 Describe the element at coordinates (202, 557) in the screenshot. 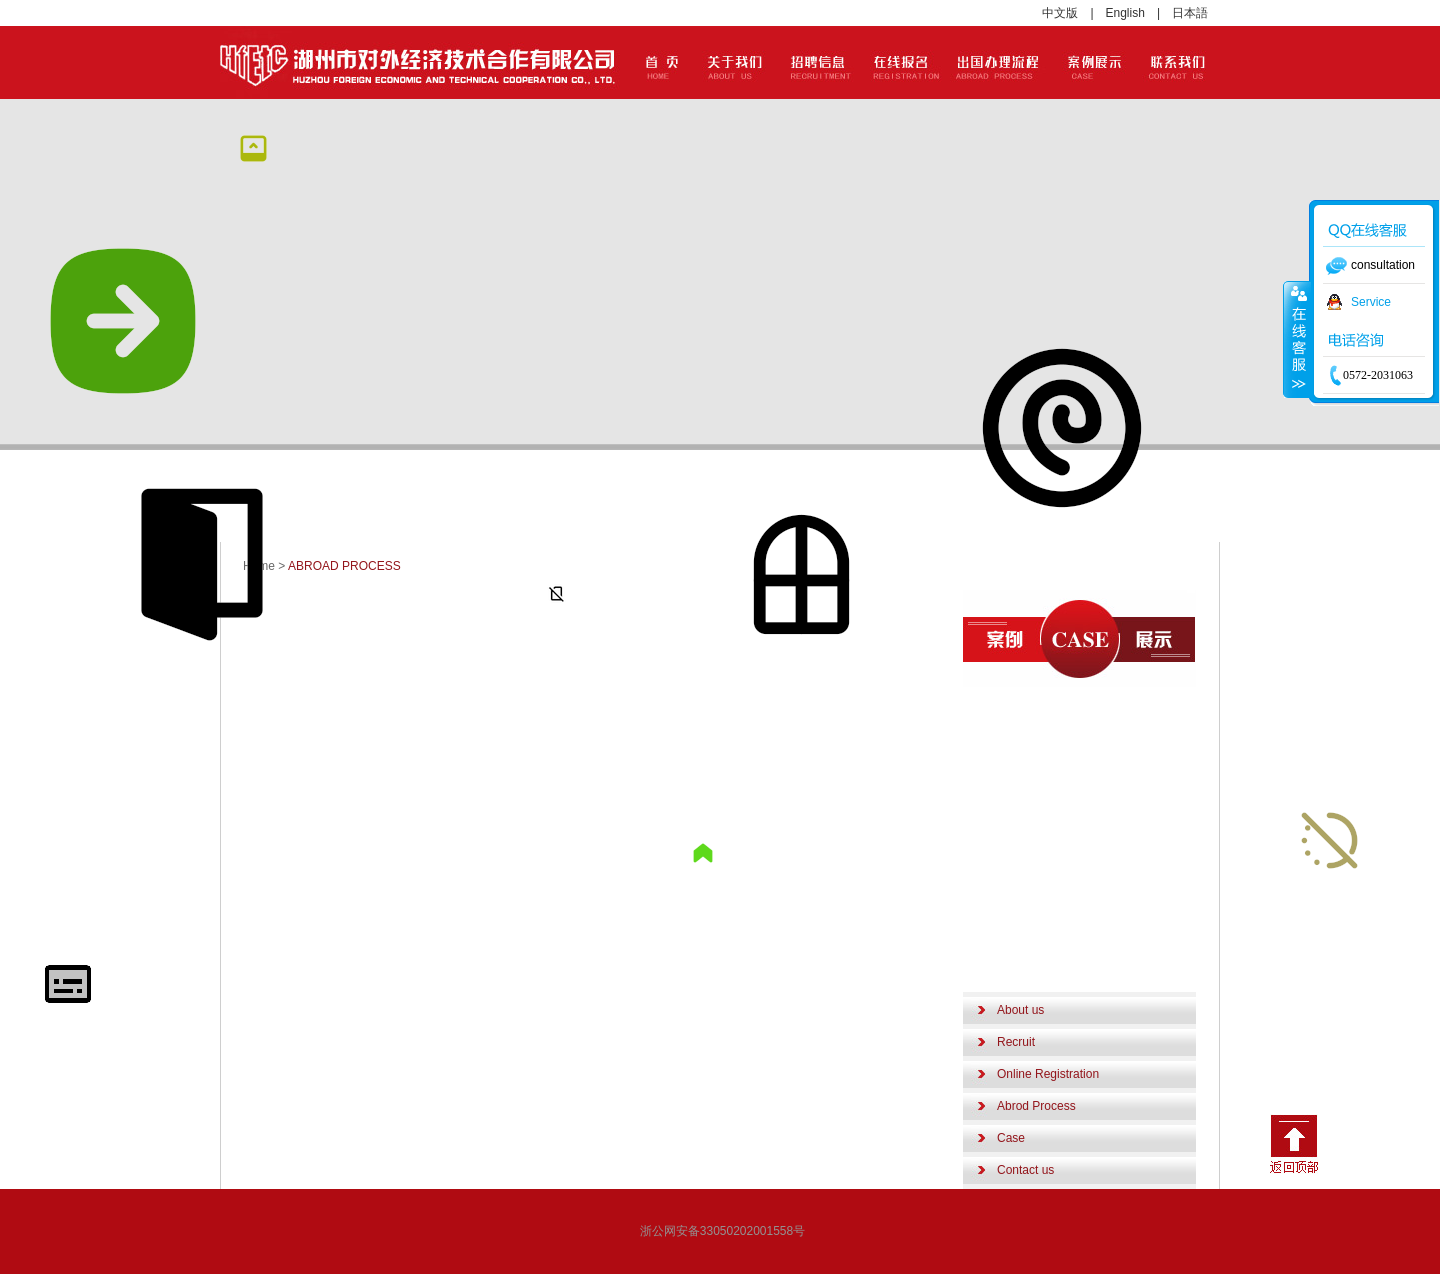

I see `switch to dual-screen or split-view mode` at that location.